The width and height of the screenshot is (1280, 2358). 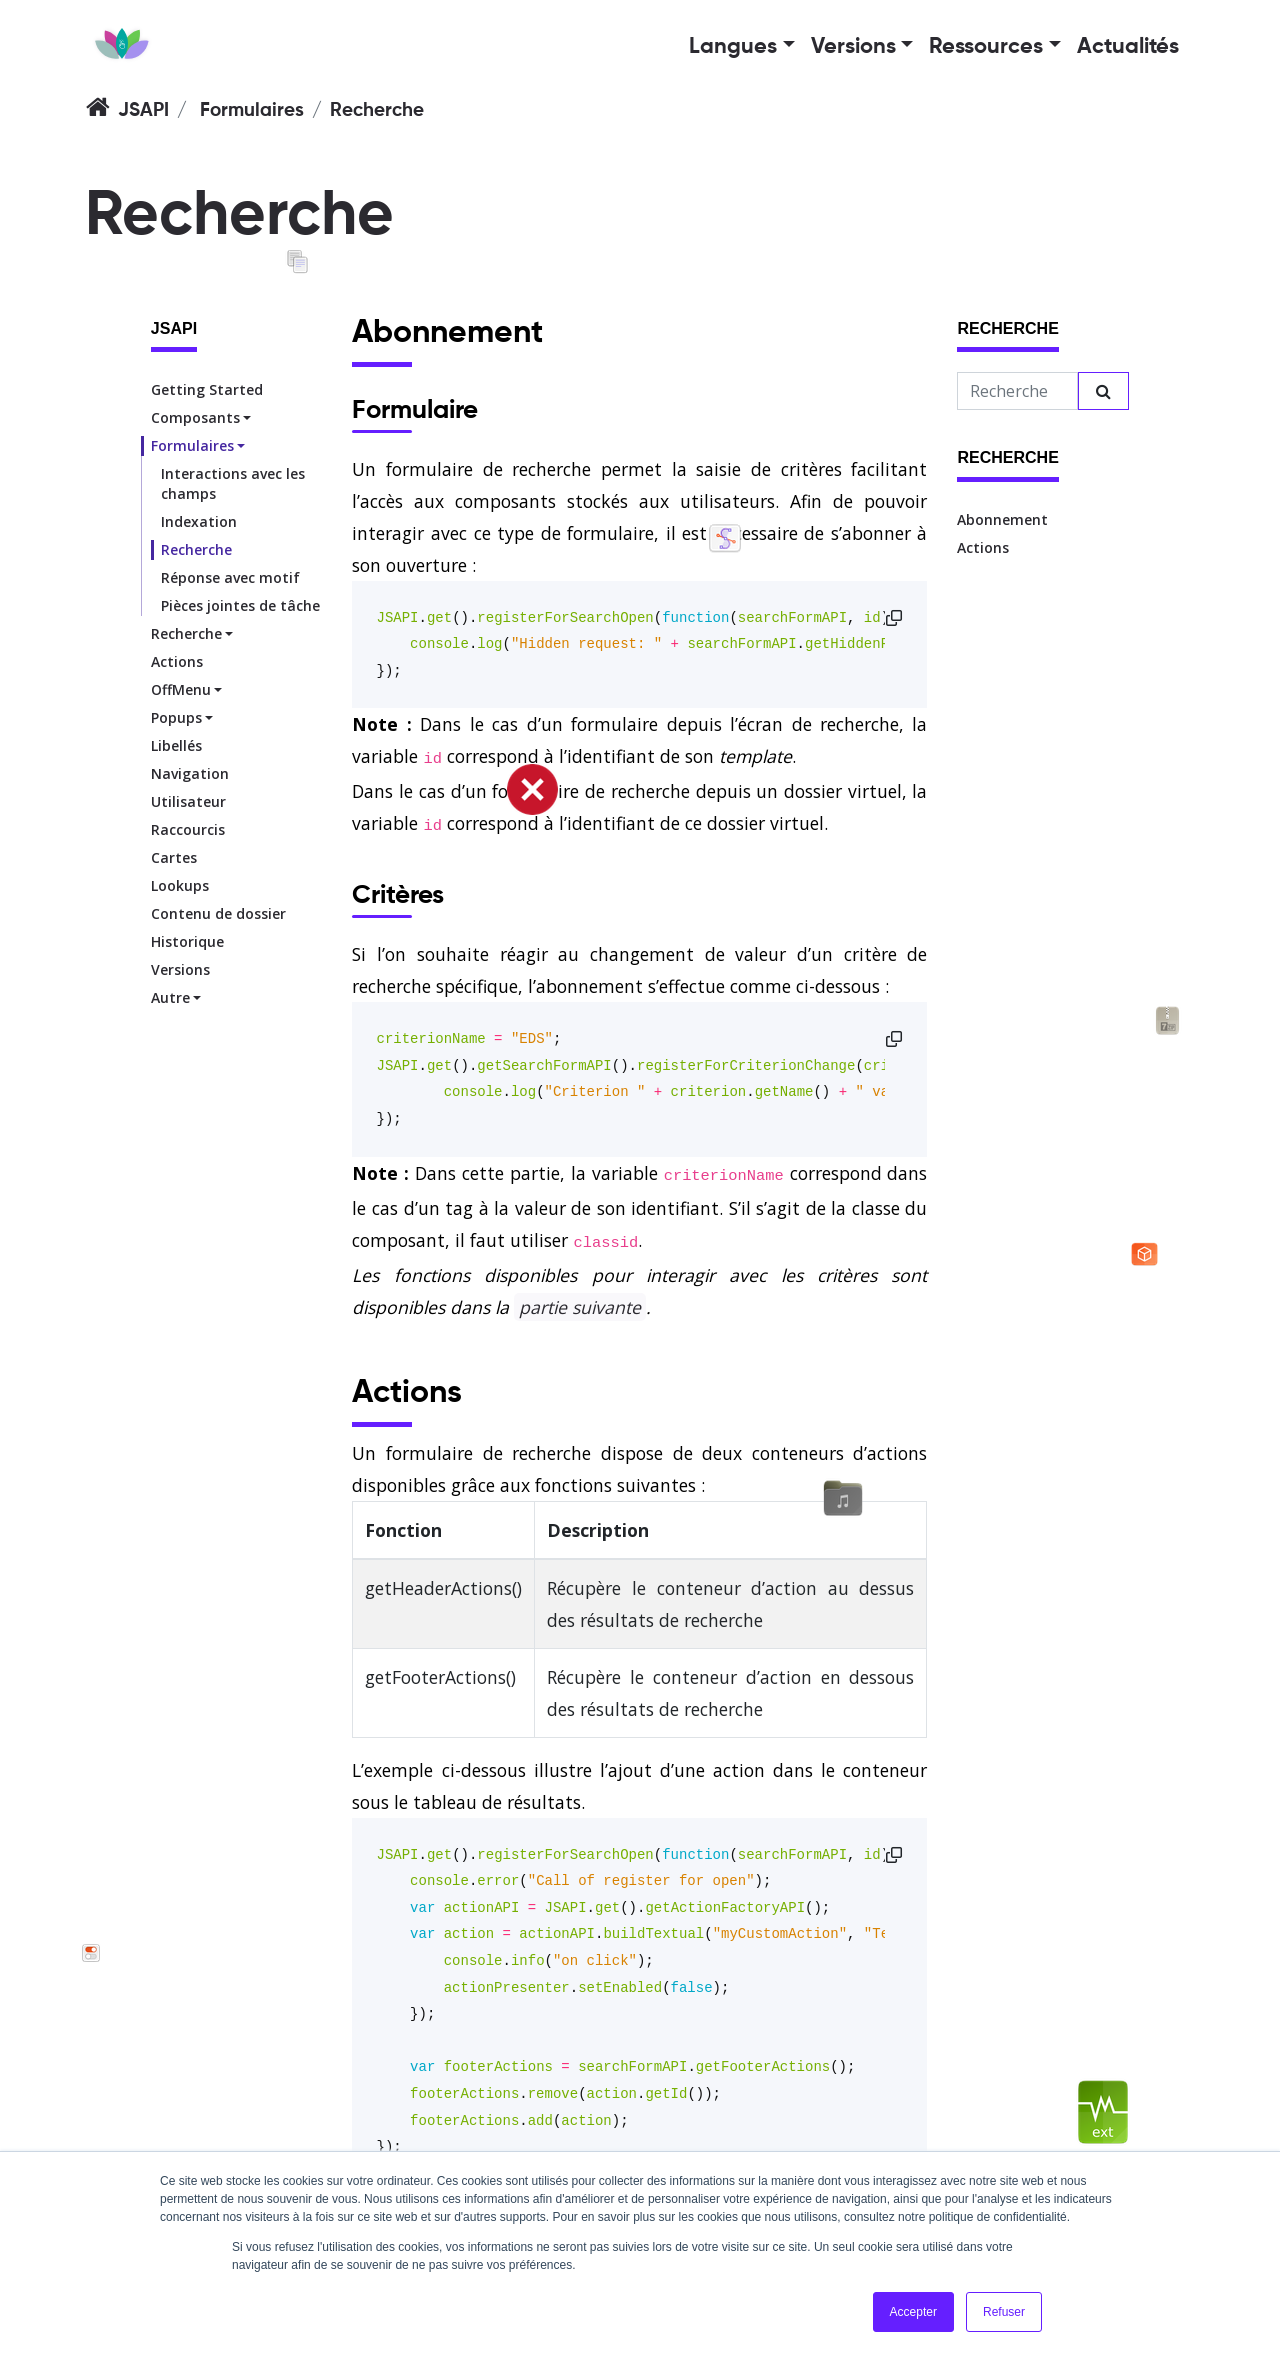 What do you see at coordinates (1144, 1253) in the screenshot?
I see `open a 3D model file` at bounding box center [1144, 1253].